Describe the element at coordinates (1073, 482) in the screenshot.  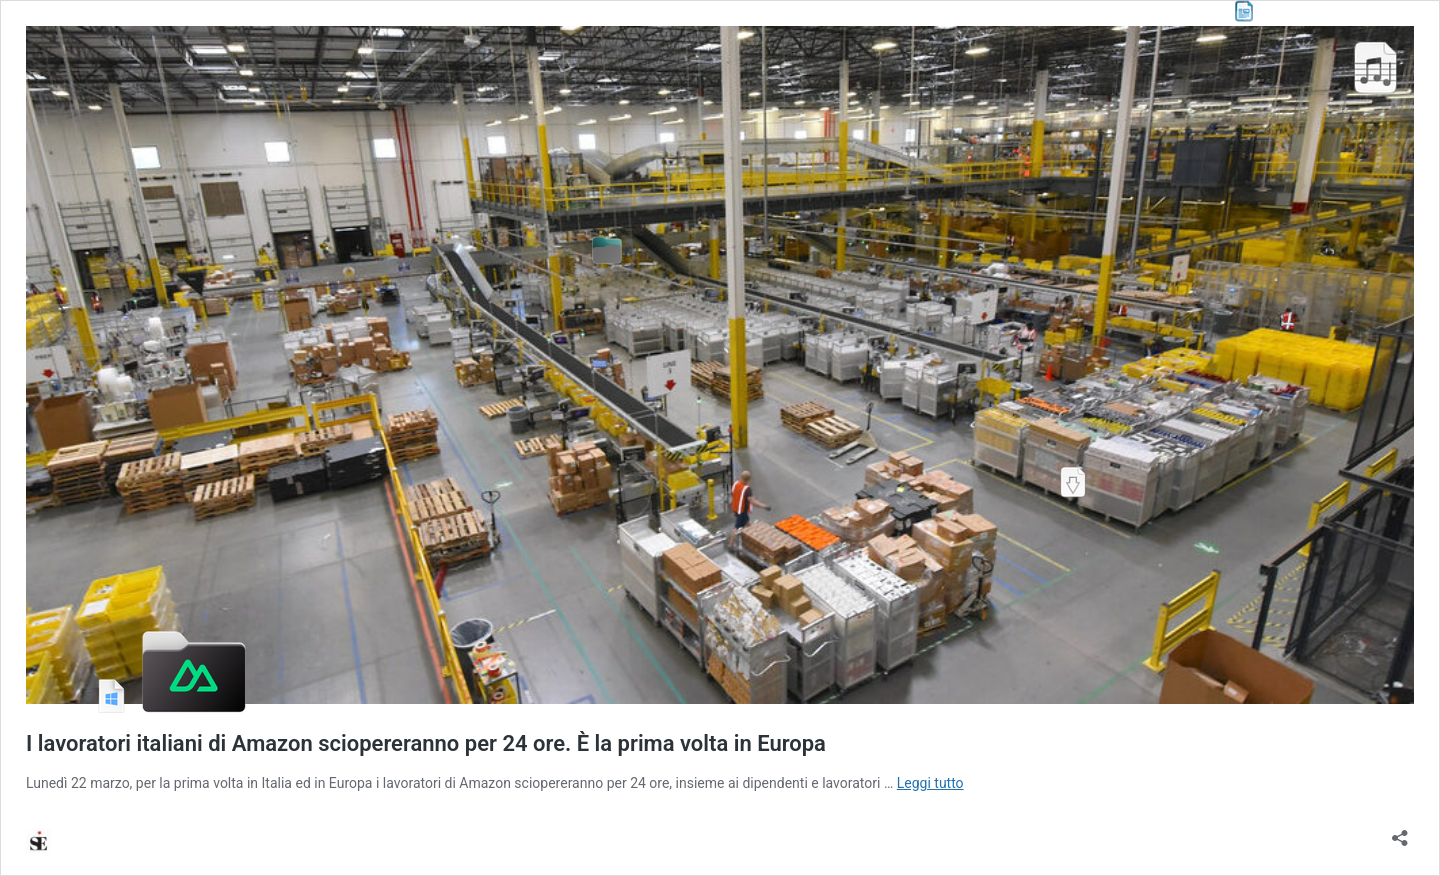
I see `install a file or software package` at that location.